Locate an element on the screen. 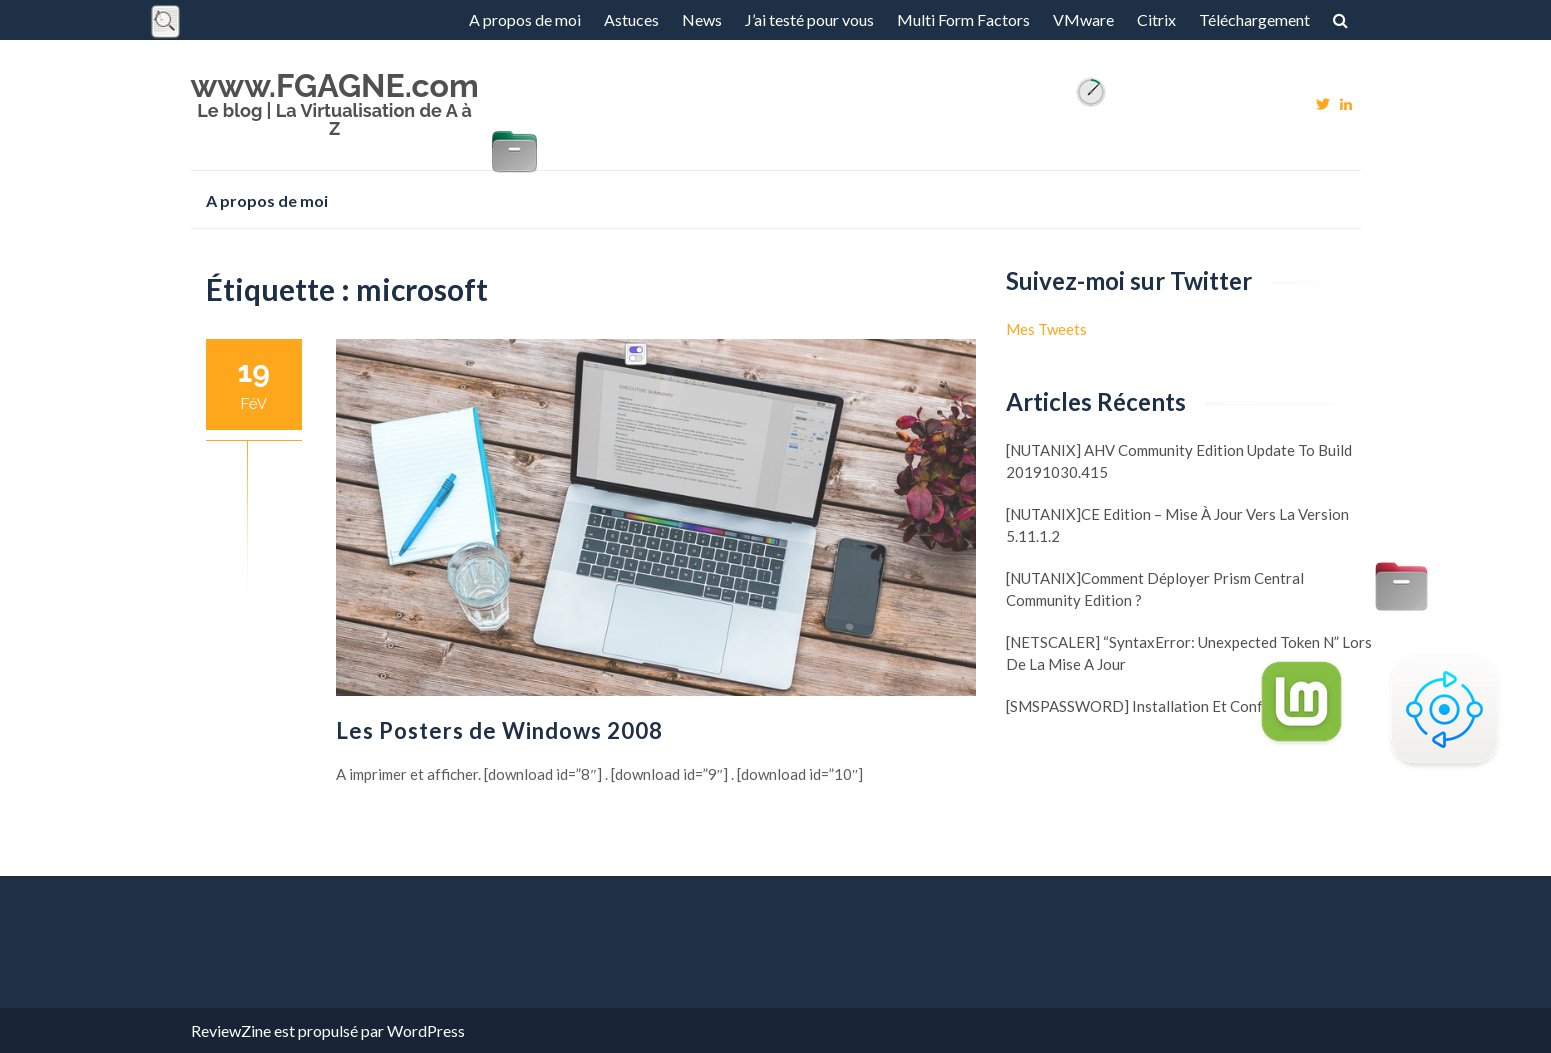 The height and width of the screenshot is (1053, 1551). open coolero cooling system control app is located at coordinates (1444, 709).